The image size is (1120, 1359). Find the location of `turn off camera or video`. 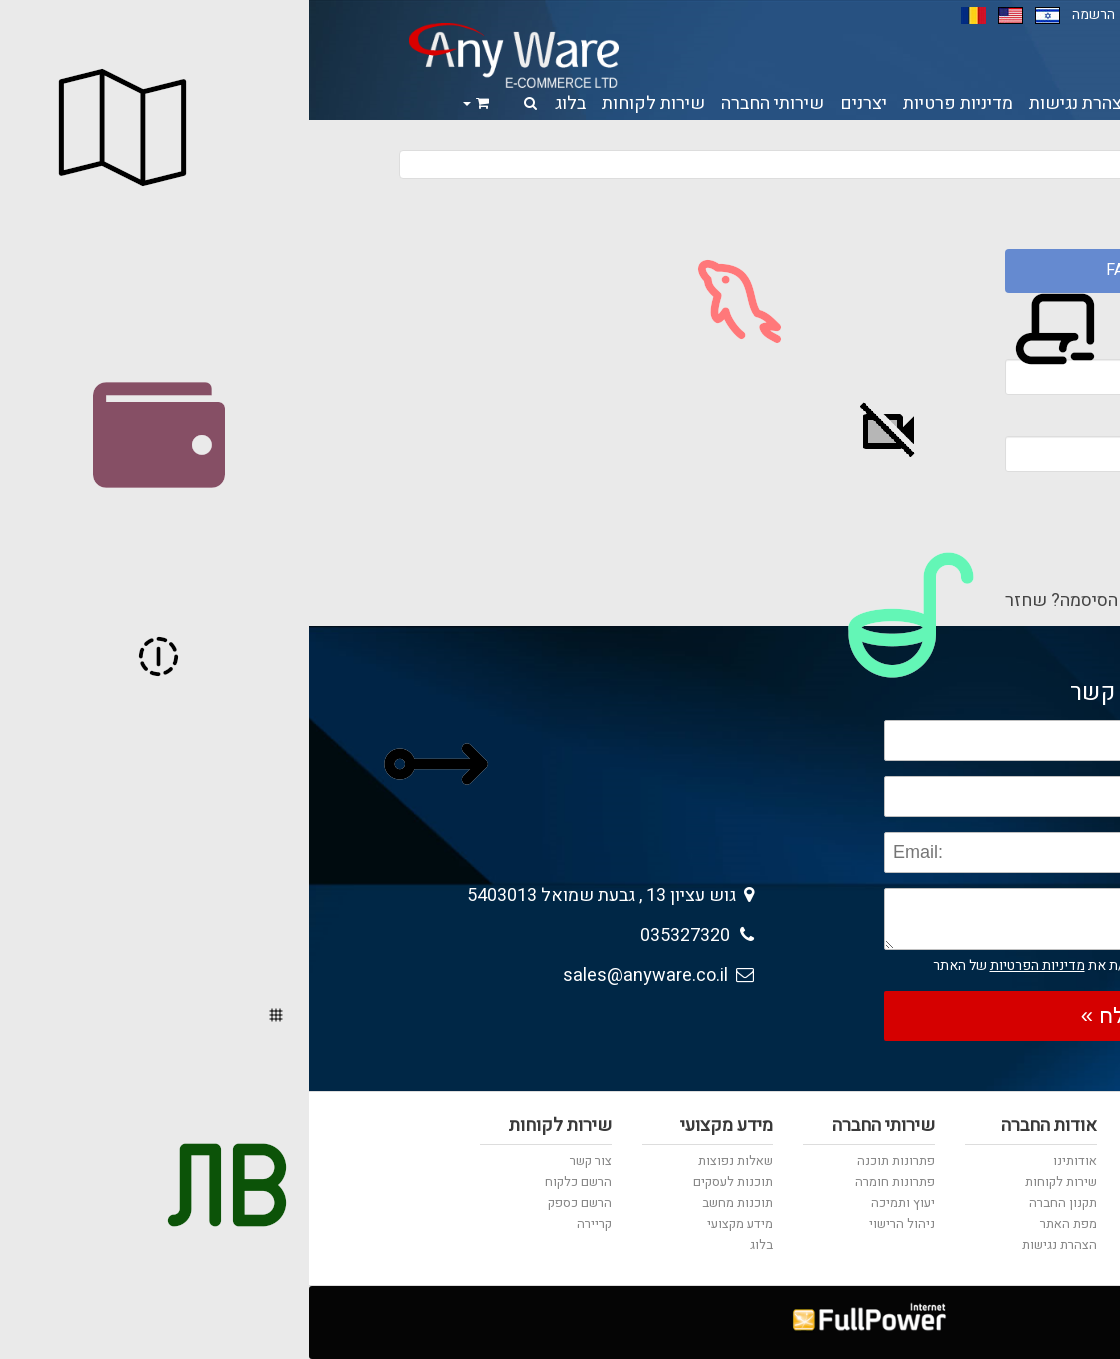

turn off camera or video is located at coordinates (888, 431).